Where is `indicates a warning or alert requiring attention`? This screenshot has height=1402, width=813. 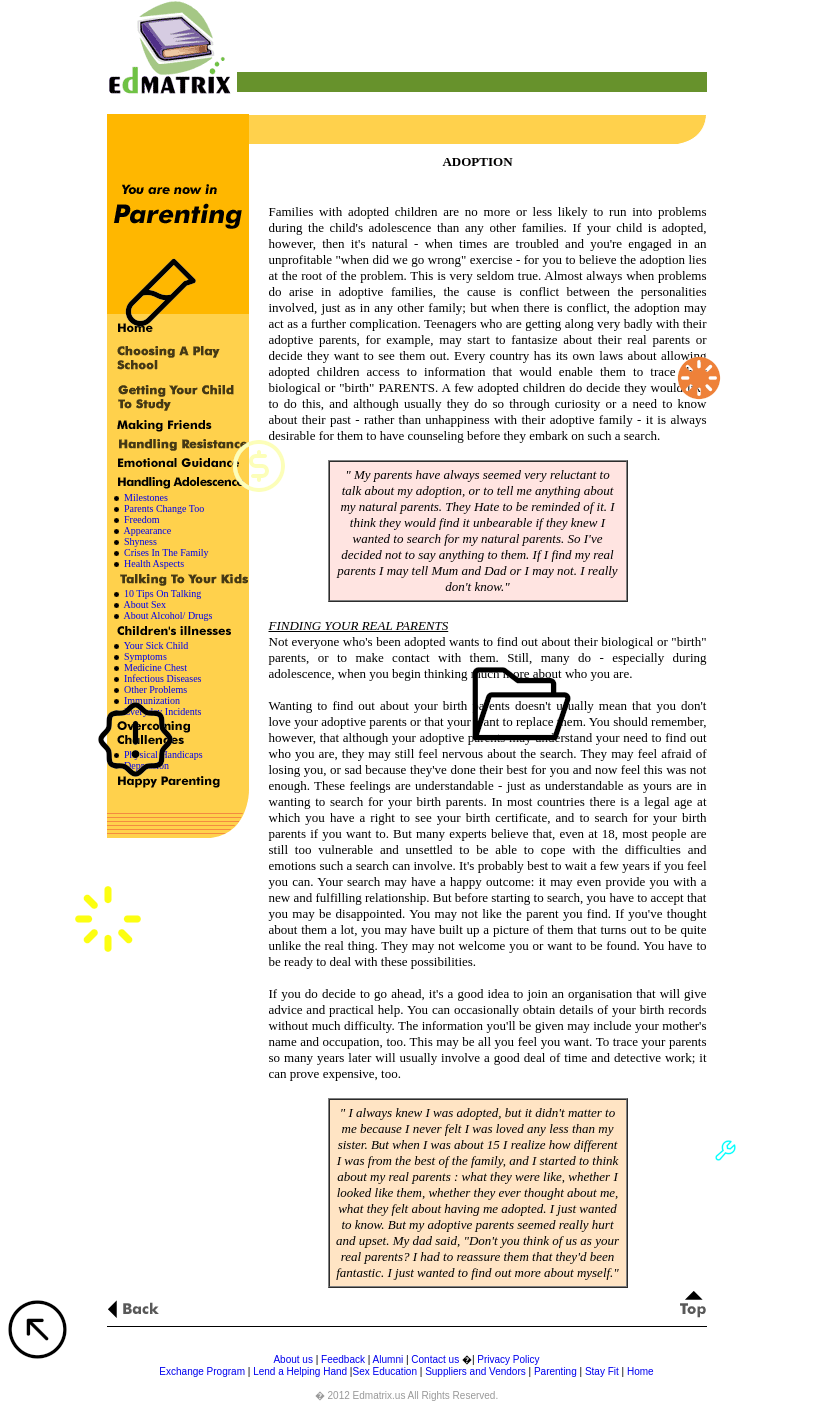 indicates a warning or alert requiring attention is located at coordinates (135, 739).